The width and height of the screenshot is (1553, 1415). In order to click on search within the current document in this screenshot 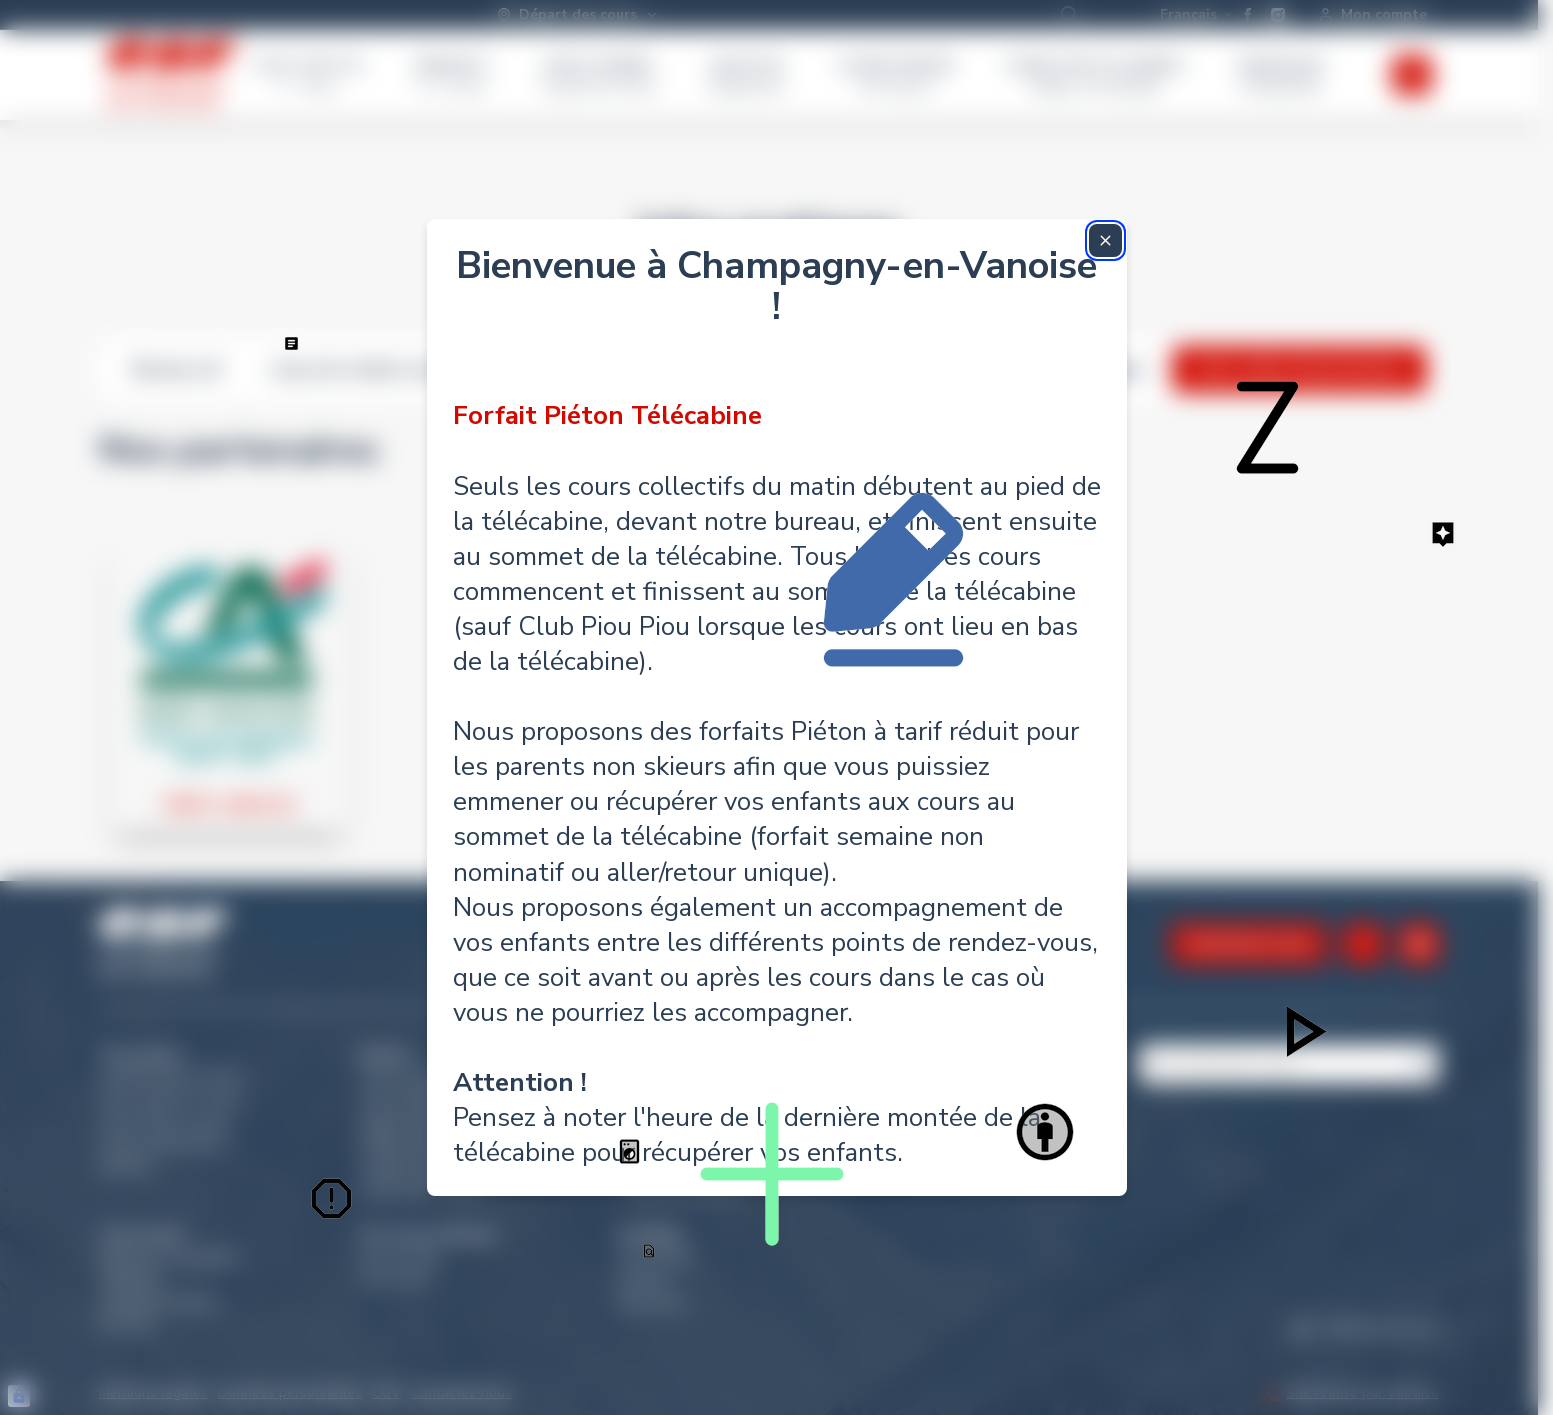, I will do `click(649, 1251)`.